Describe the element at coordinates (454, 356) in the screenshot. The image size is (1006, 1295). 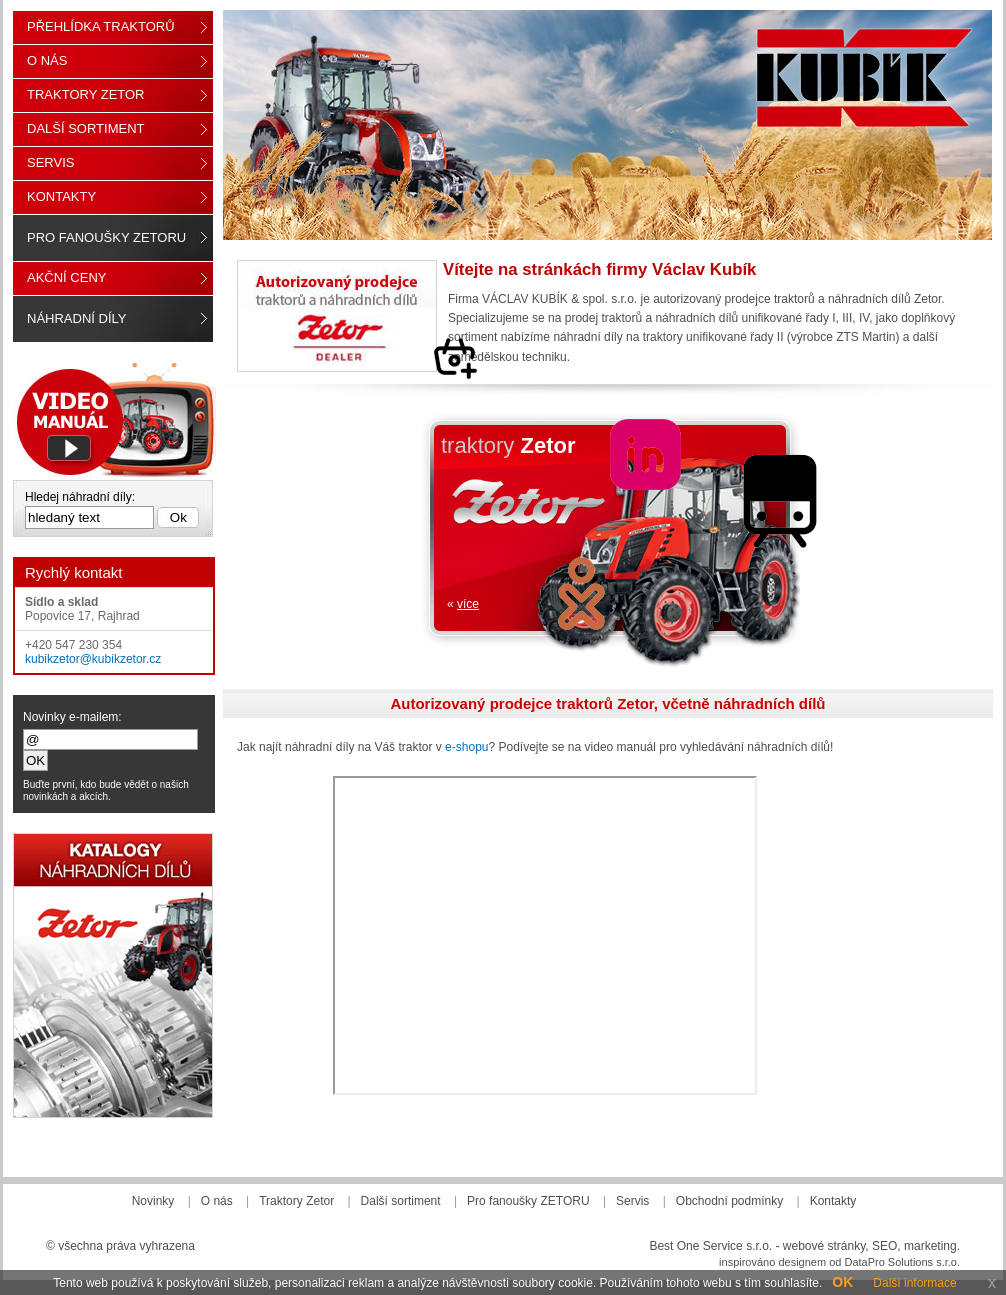
I see `add item to shopping basket` at that location.